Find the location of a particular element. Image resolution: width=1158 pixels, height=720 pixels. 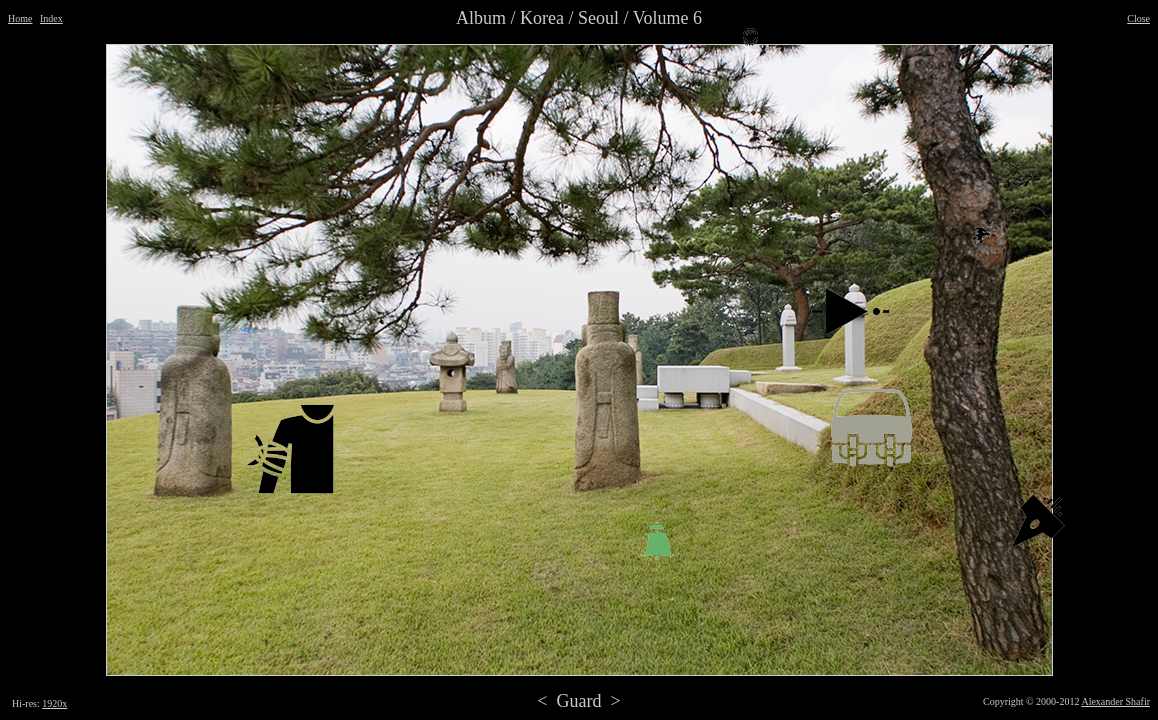

report an injury or health issue is located at coordinates (289, 449).